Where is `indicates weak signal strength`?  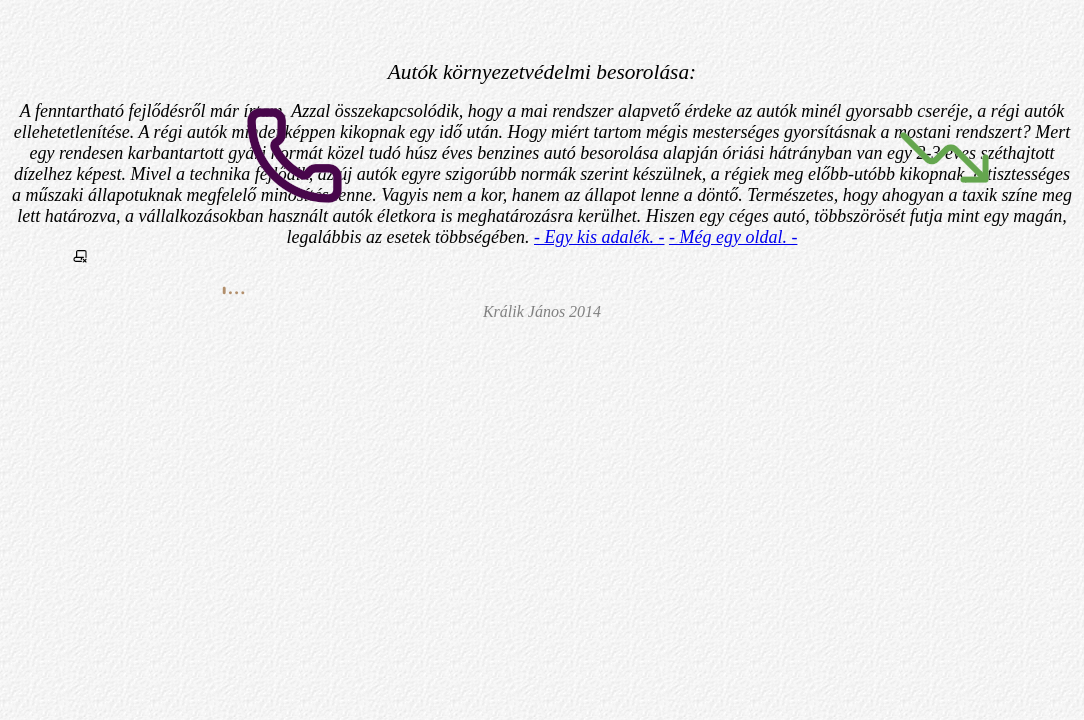
indicates weak signal strength is located at coordinates (233, 283).